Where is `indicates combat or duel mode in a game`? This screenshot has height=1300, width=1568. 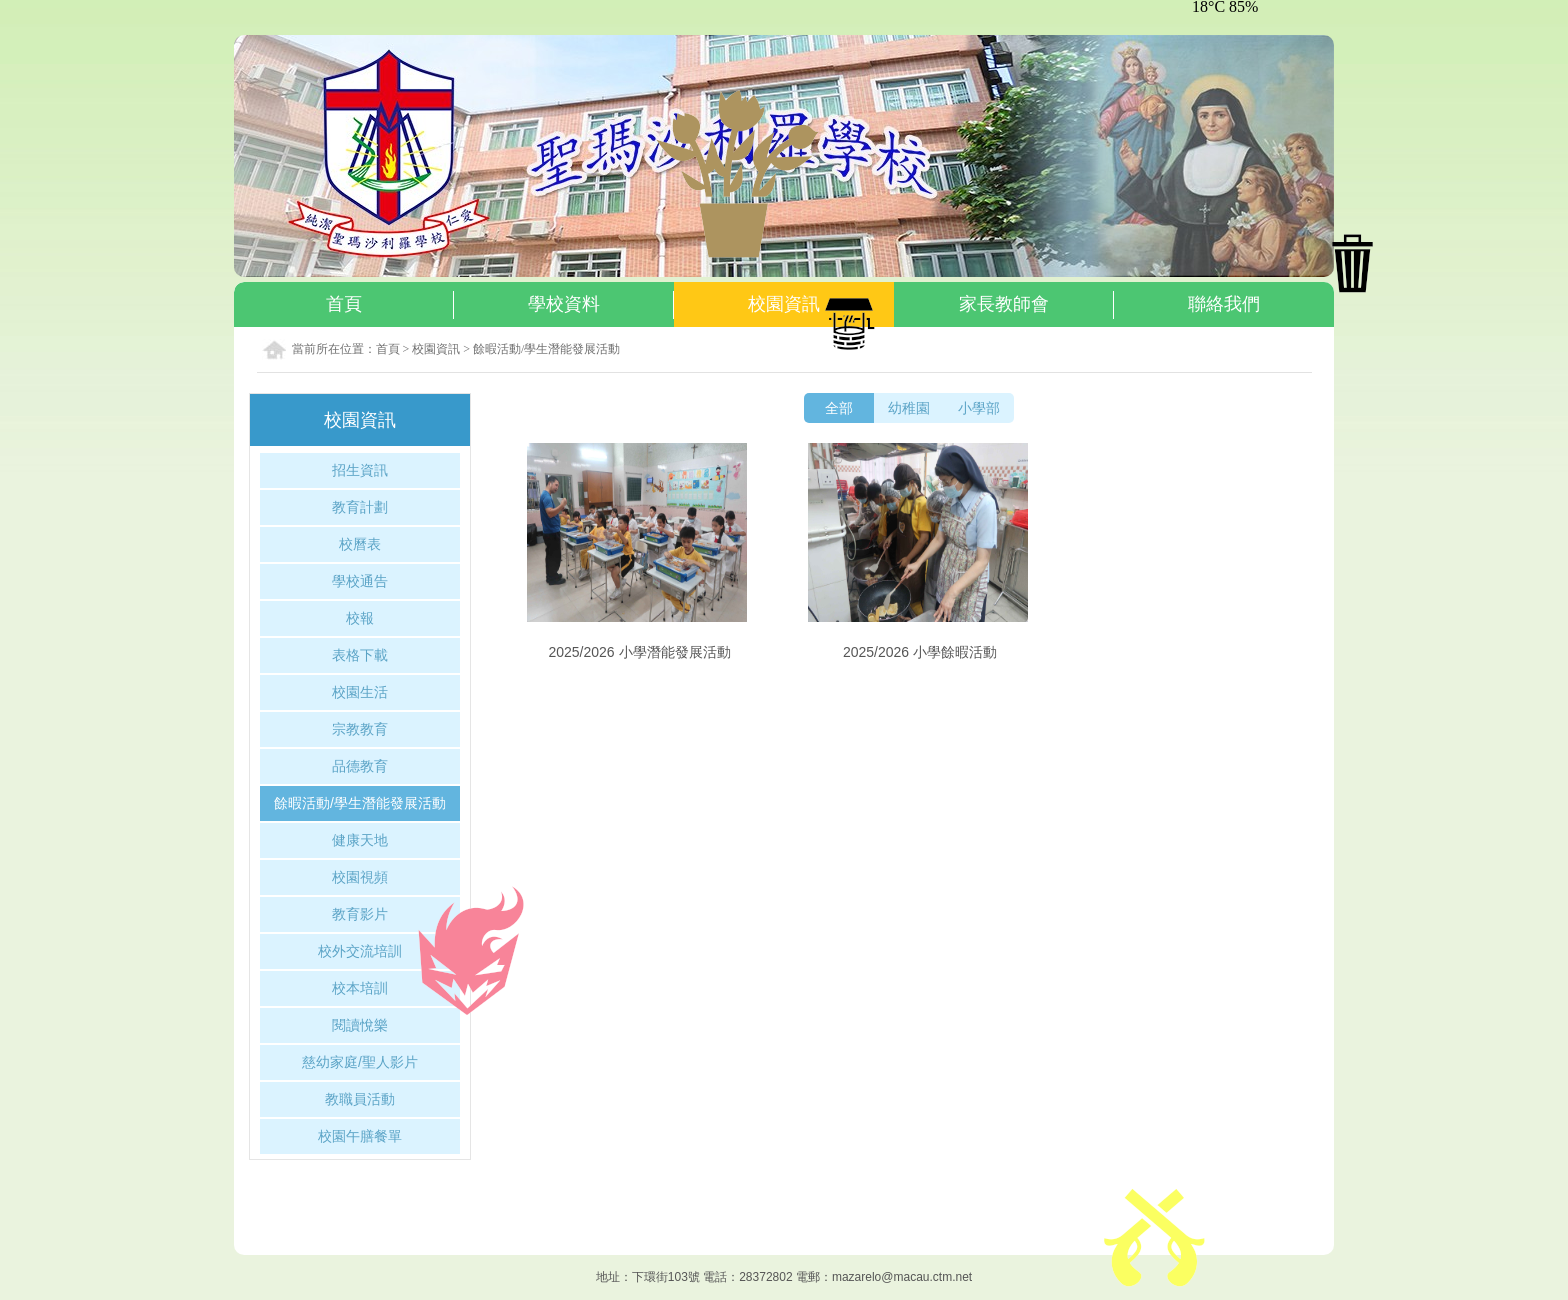 indicates combat or duel mode in a game is located at coordinates (1154, 1237).